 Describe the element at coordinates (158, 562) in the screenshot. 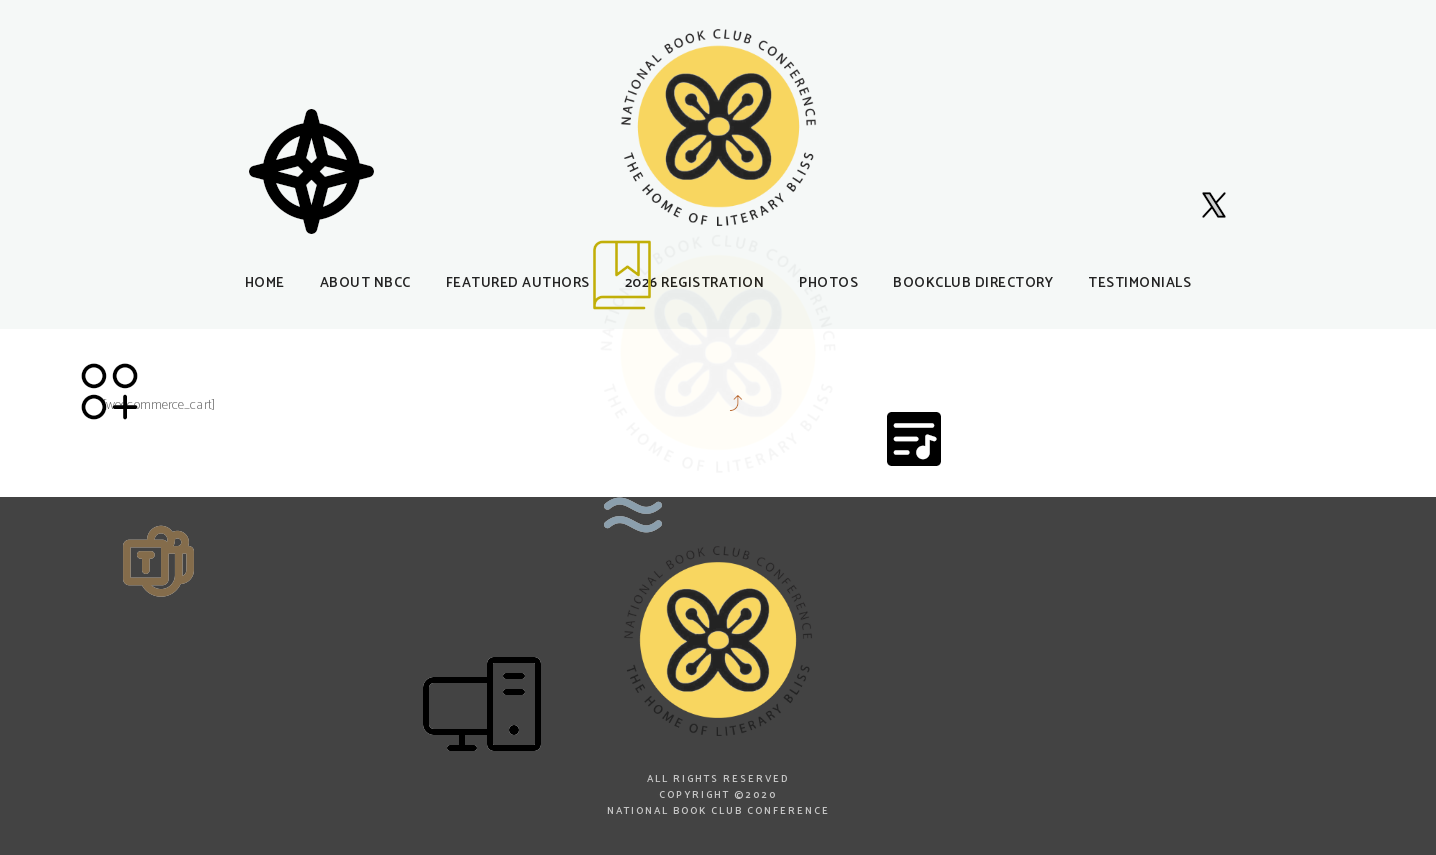

I see `open microsoft teams` at that location.